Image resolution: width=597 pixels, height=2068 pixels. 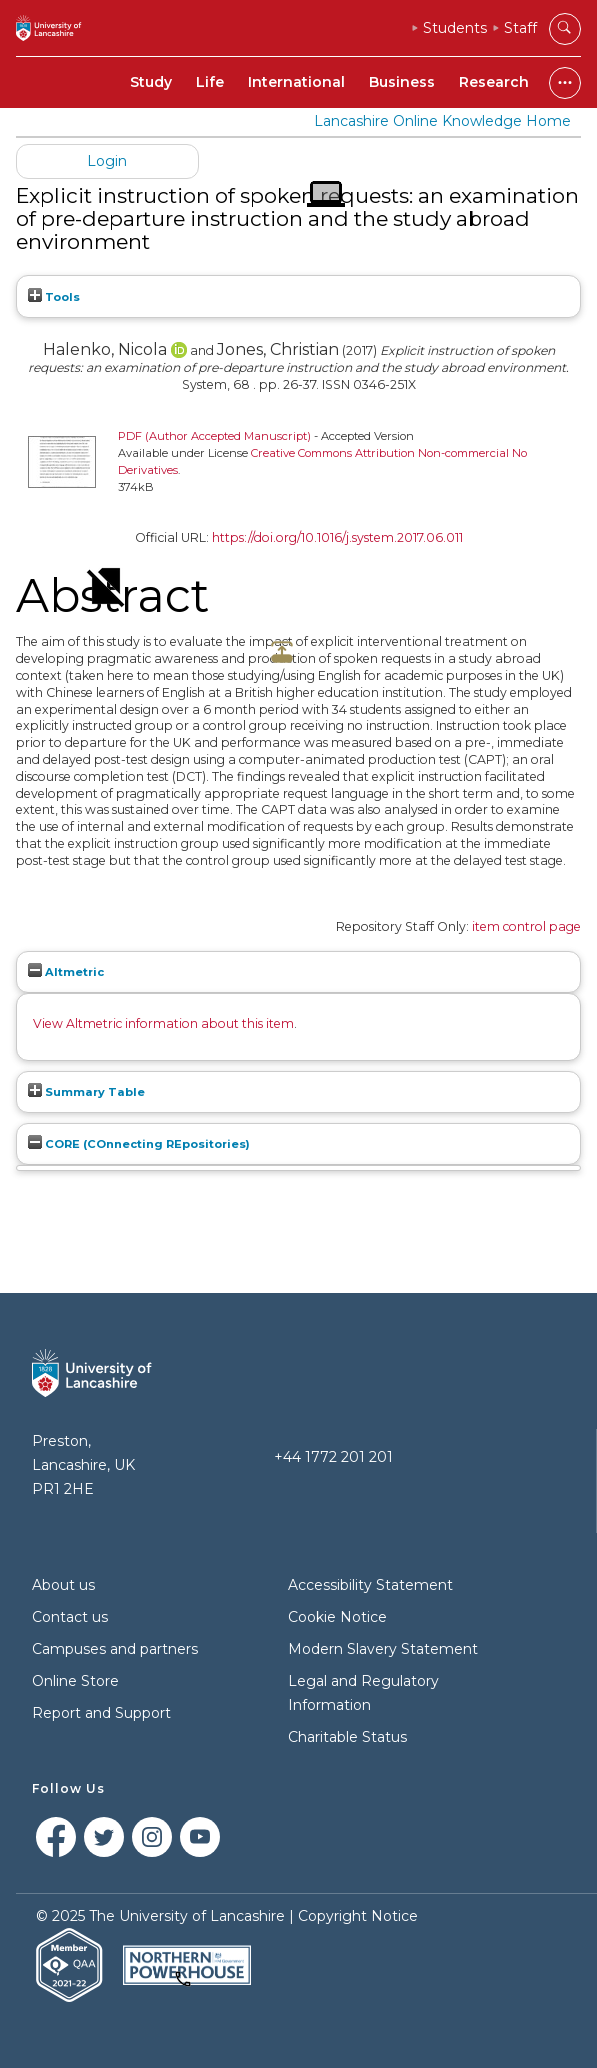 What do you see at coordinates (106, 586) in the screenshot?
I see `no sim card detected` at bounding box center [106, 586].